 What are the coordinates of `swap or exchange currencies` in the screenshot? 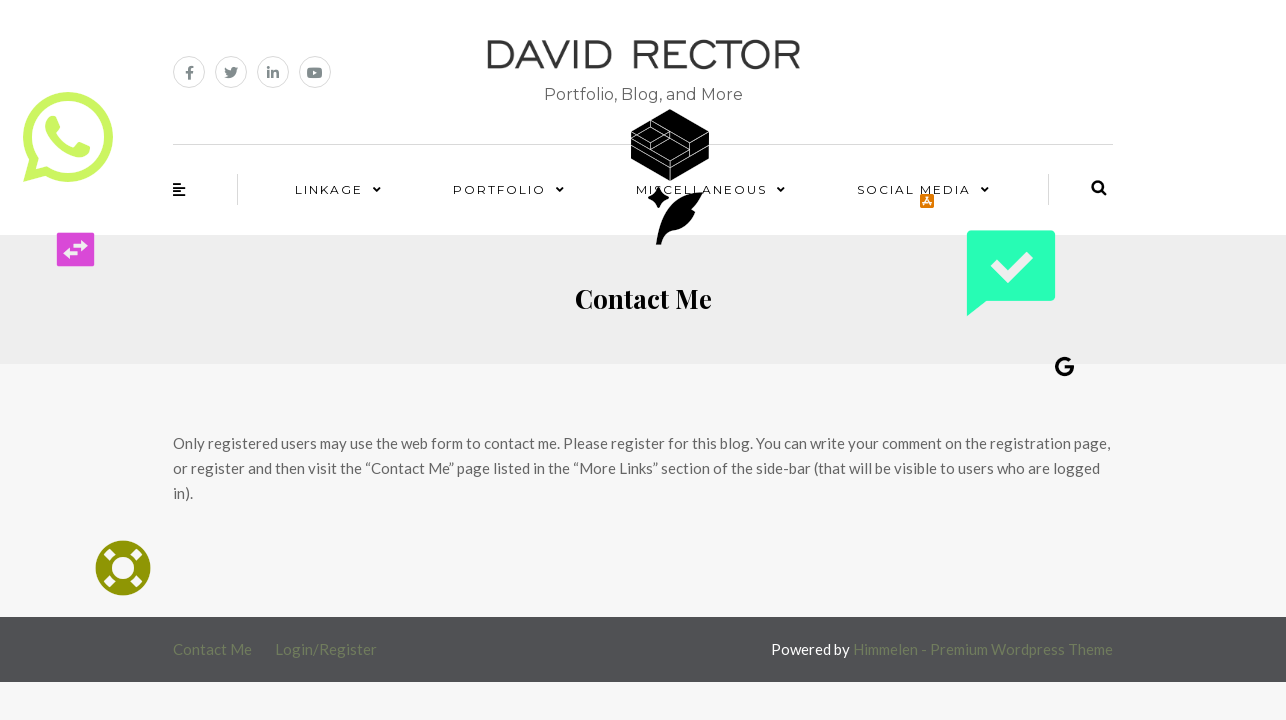 It's located at (75, 249).